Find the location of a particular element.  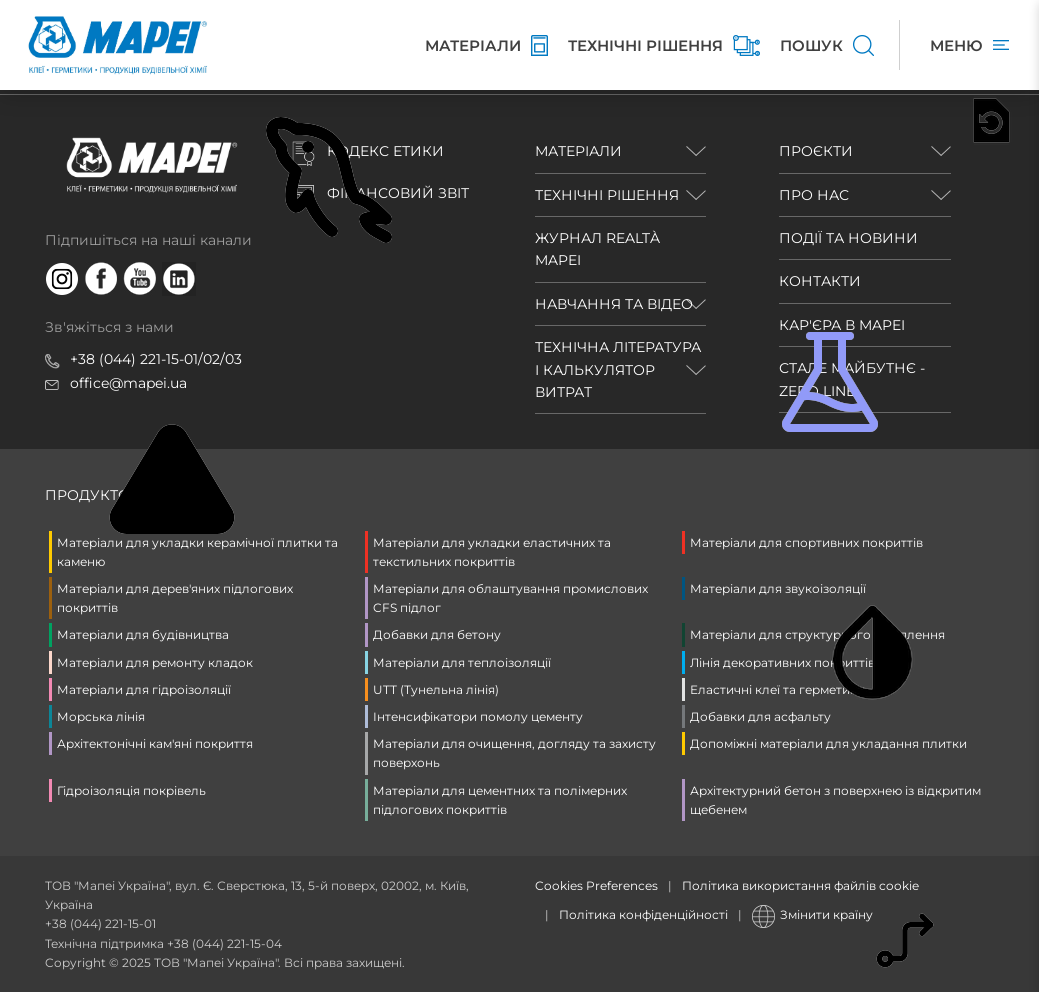

connect to mysql database is located at coordinates (326, 177).